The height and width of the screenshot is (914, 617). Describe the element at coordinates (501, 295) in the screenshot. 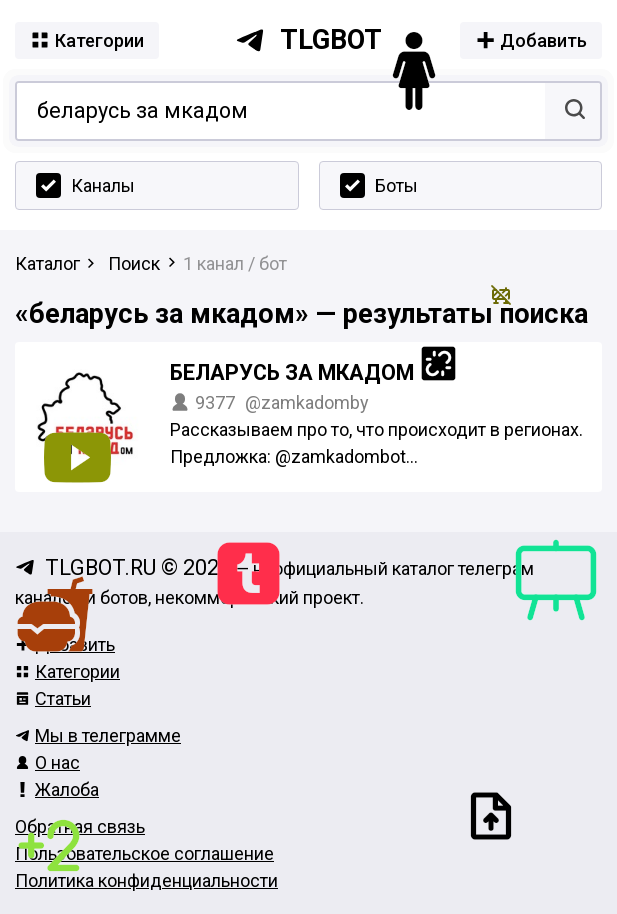

I see `disable road barrier or construction zone` at that location.